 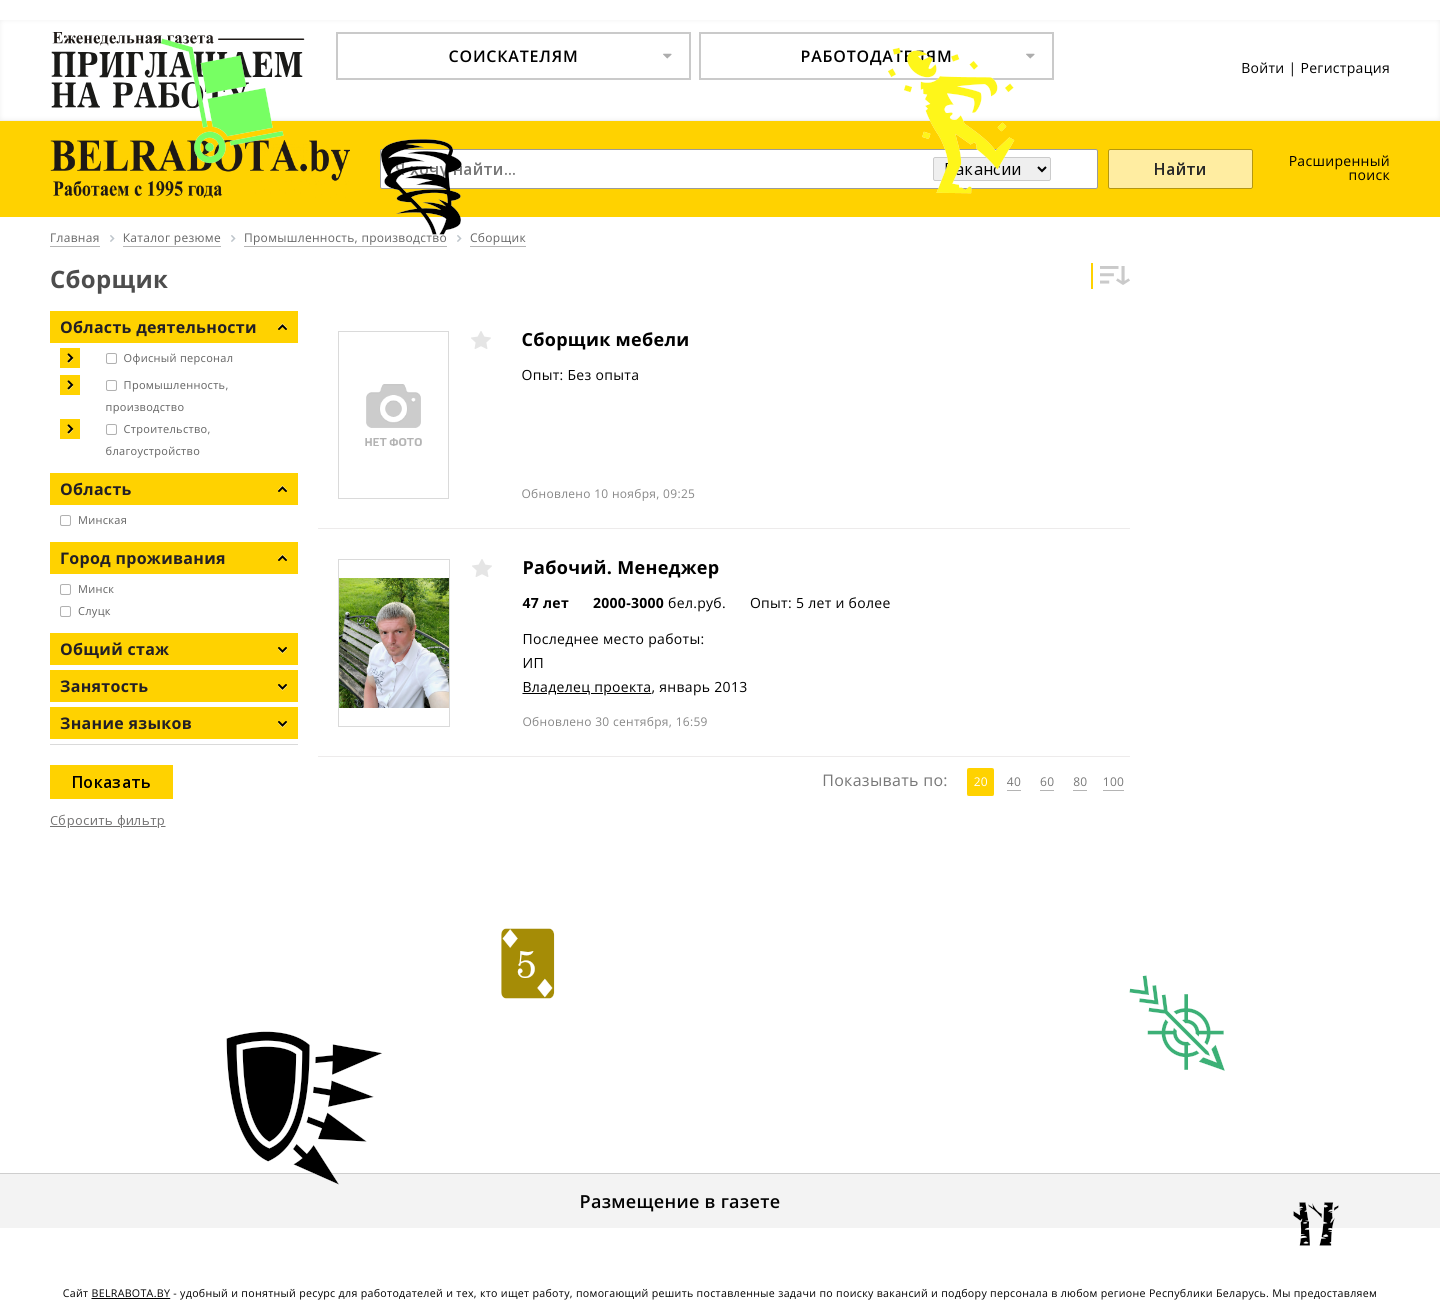 What do you see at coordinates (303, 1107) in the screenshot?
I see `indicates damage blocked or deflected` at bounding box center [303, 1107].